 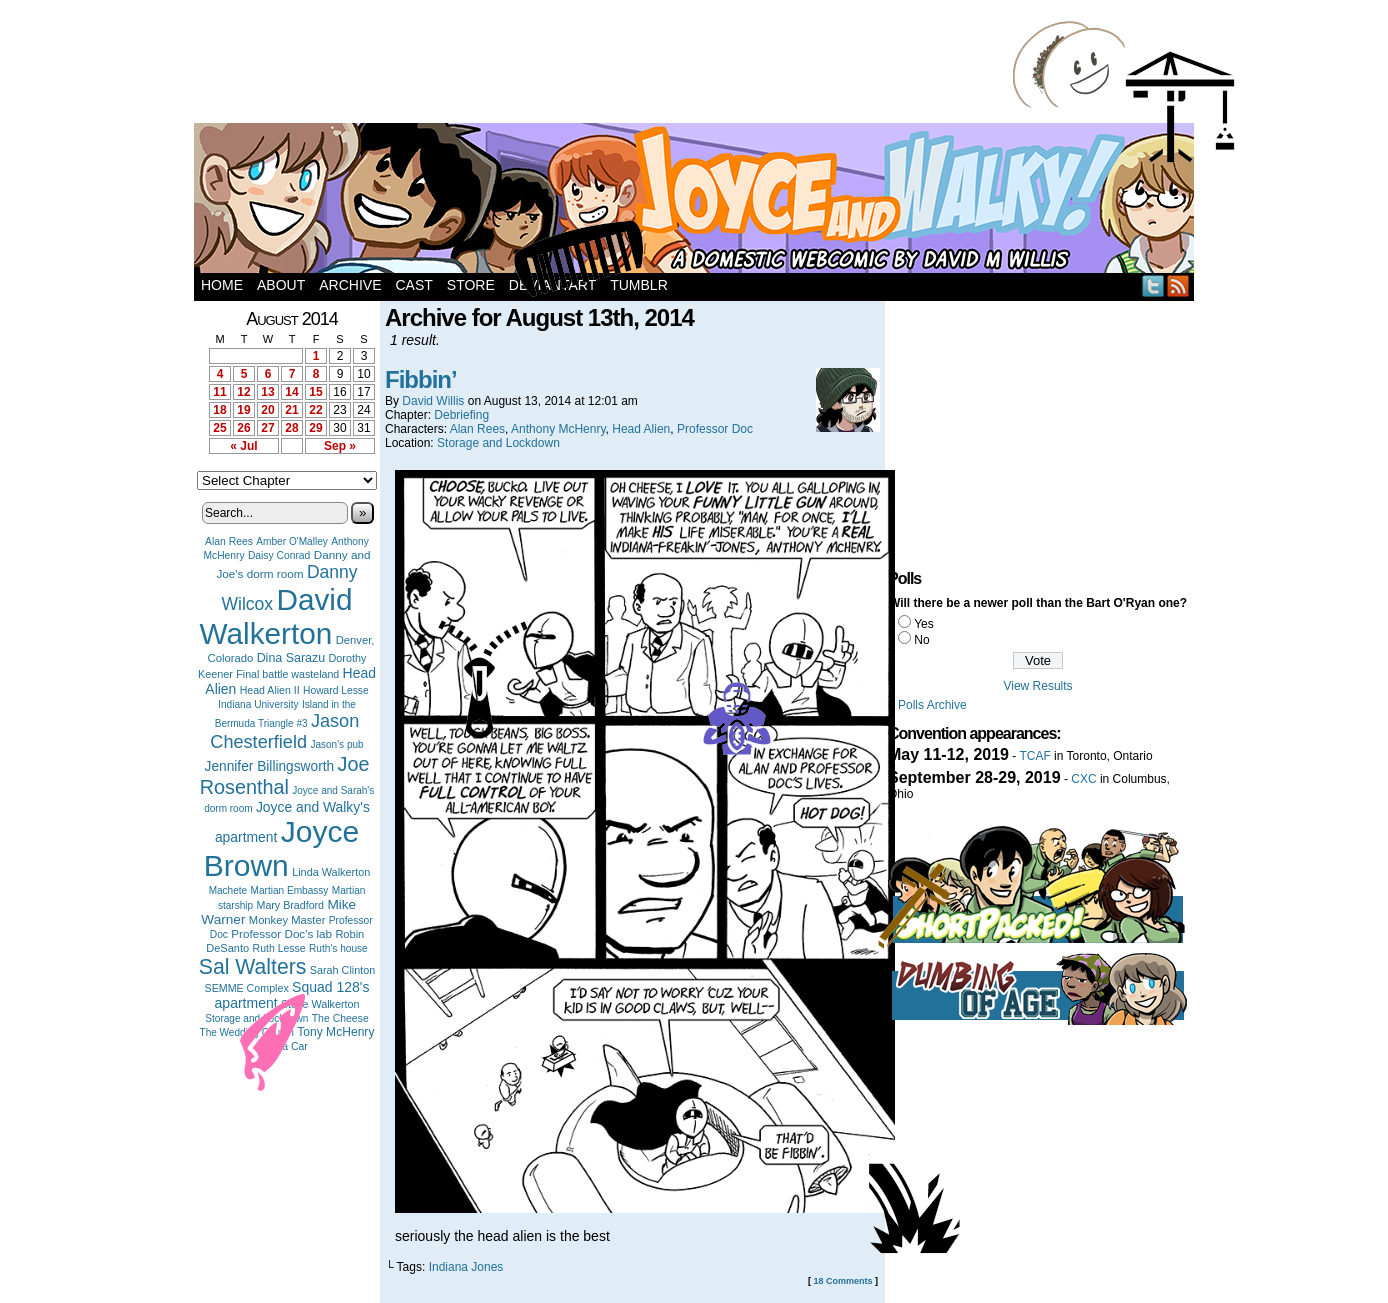 I want to click on indicates construction or building in progress, so click(x=1180, y=107).